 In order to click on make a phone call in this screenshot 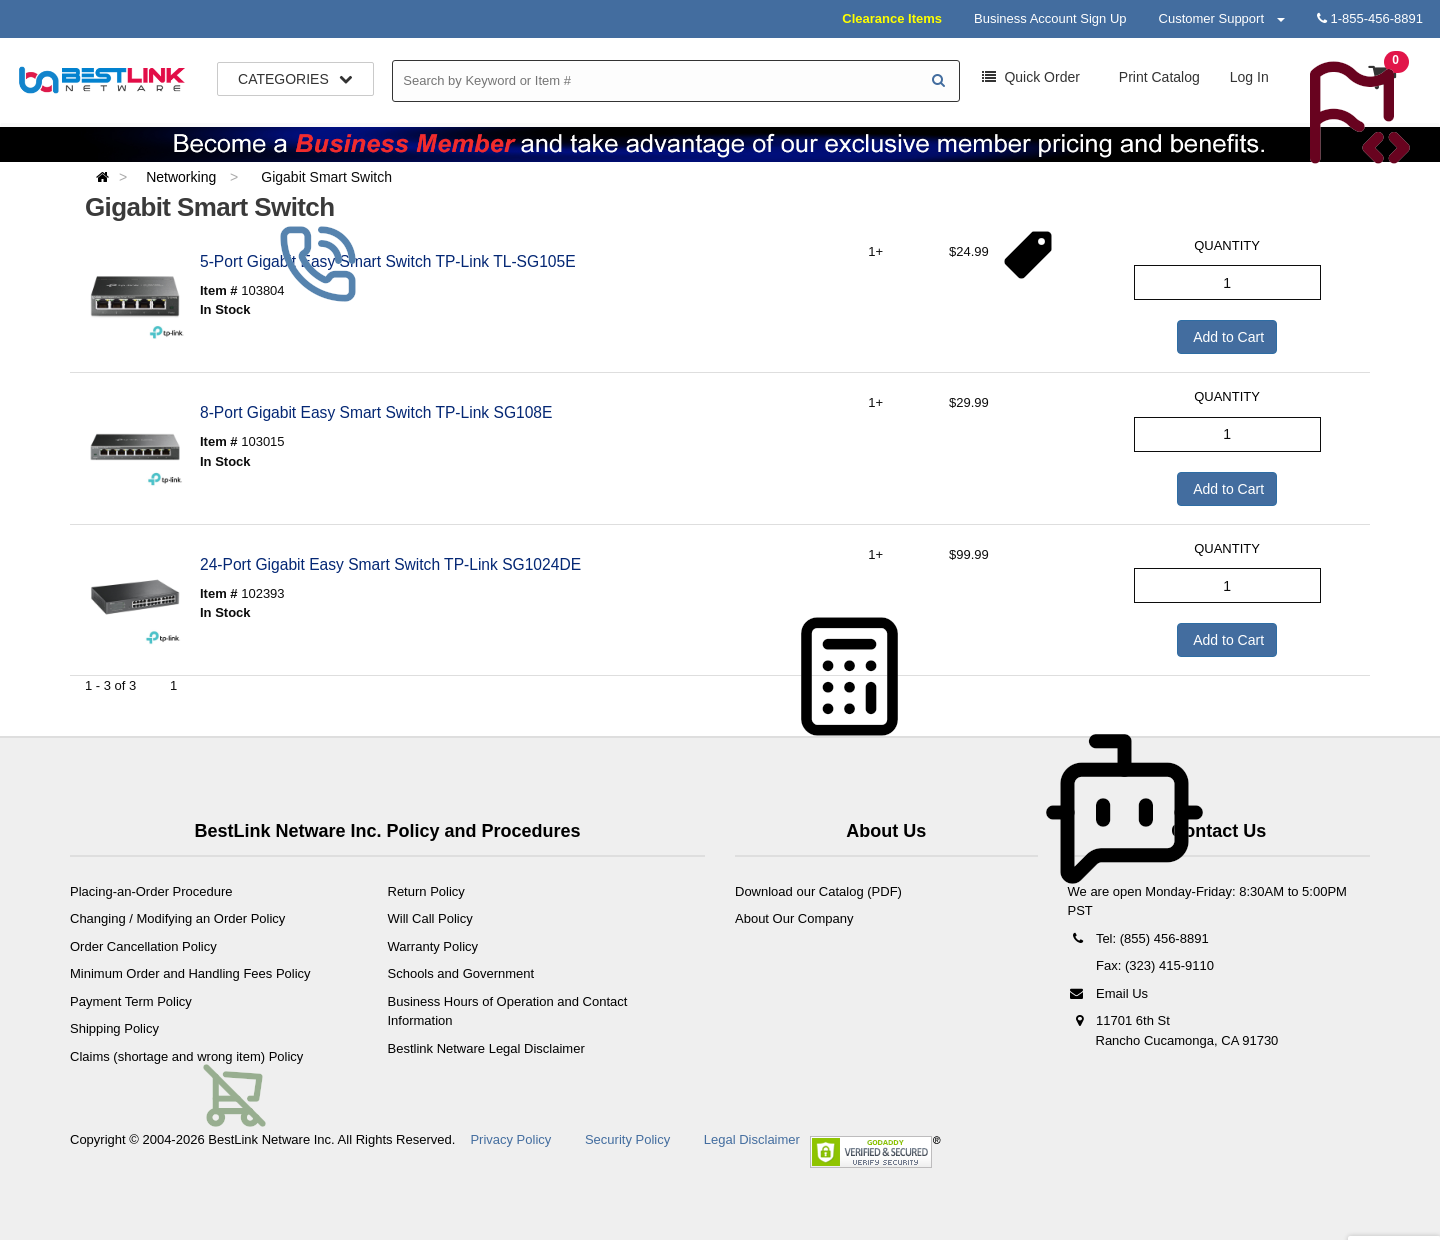, I will do `click(318, 264)`.